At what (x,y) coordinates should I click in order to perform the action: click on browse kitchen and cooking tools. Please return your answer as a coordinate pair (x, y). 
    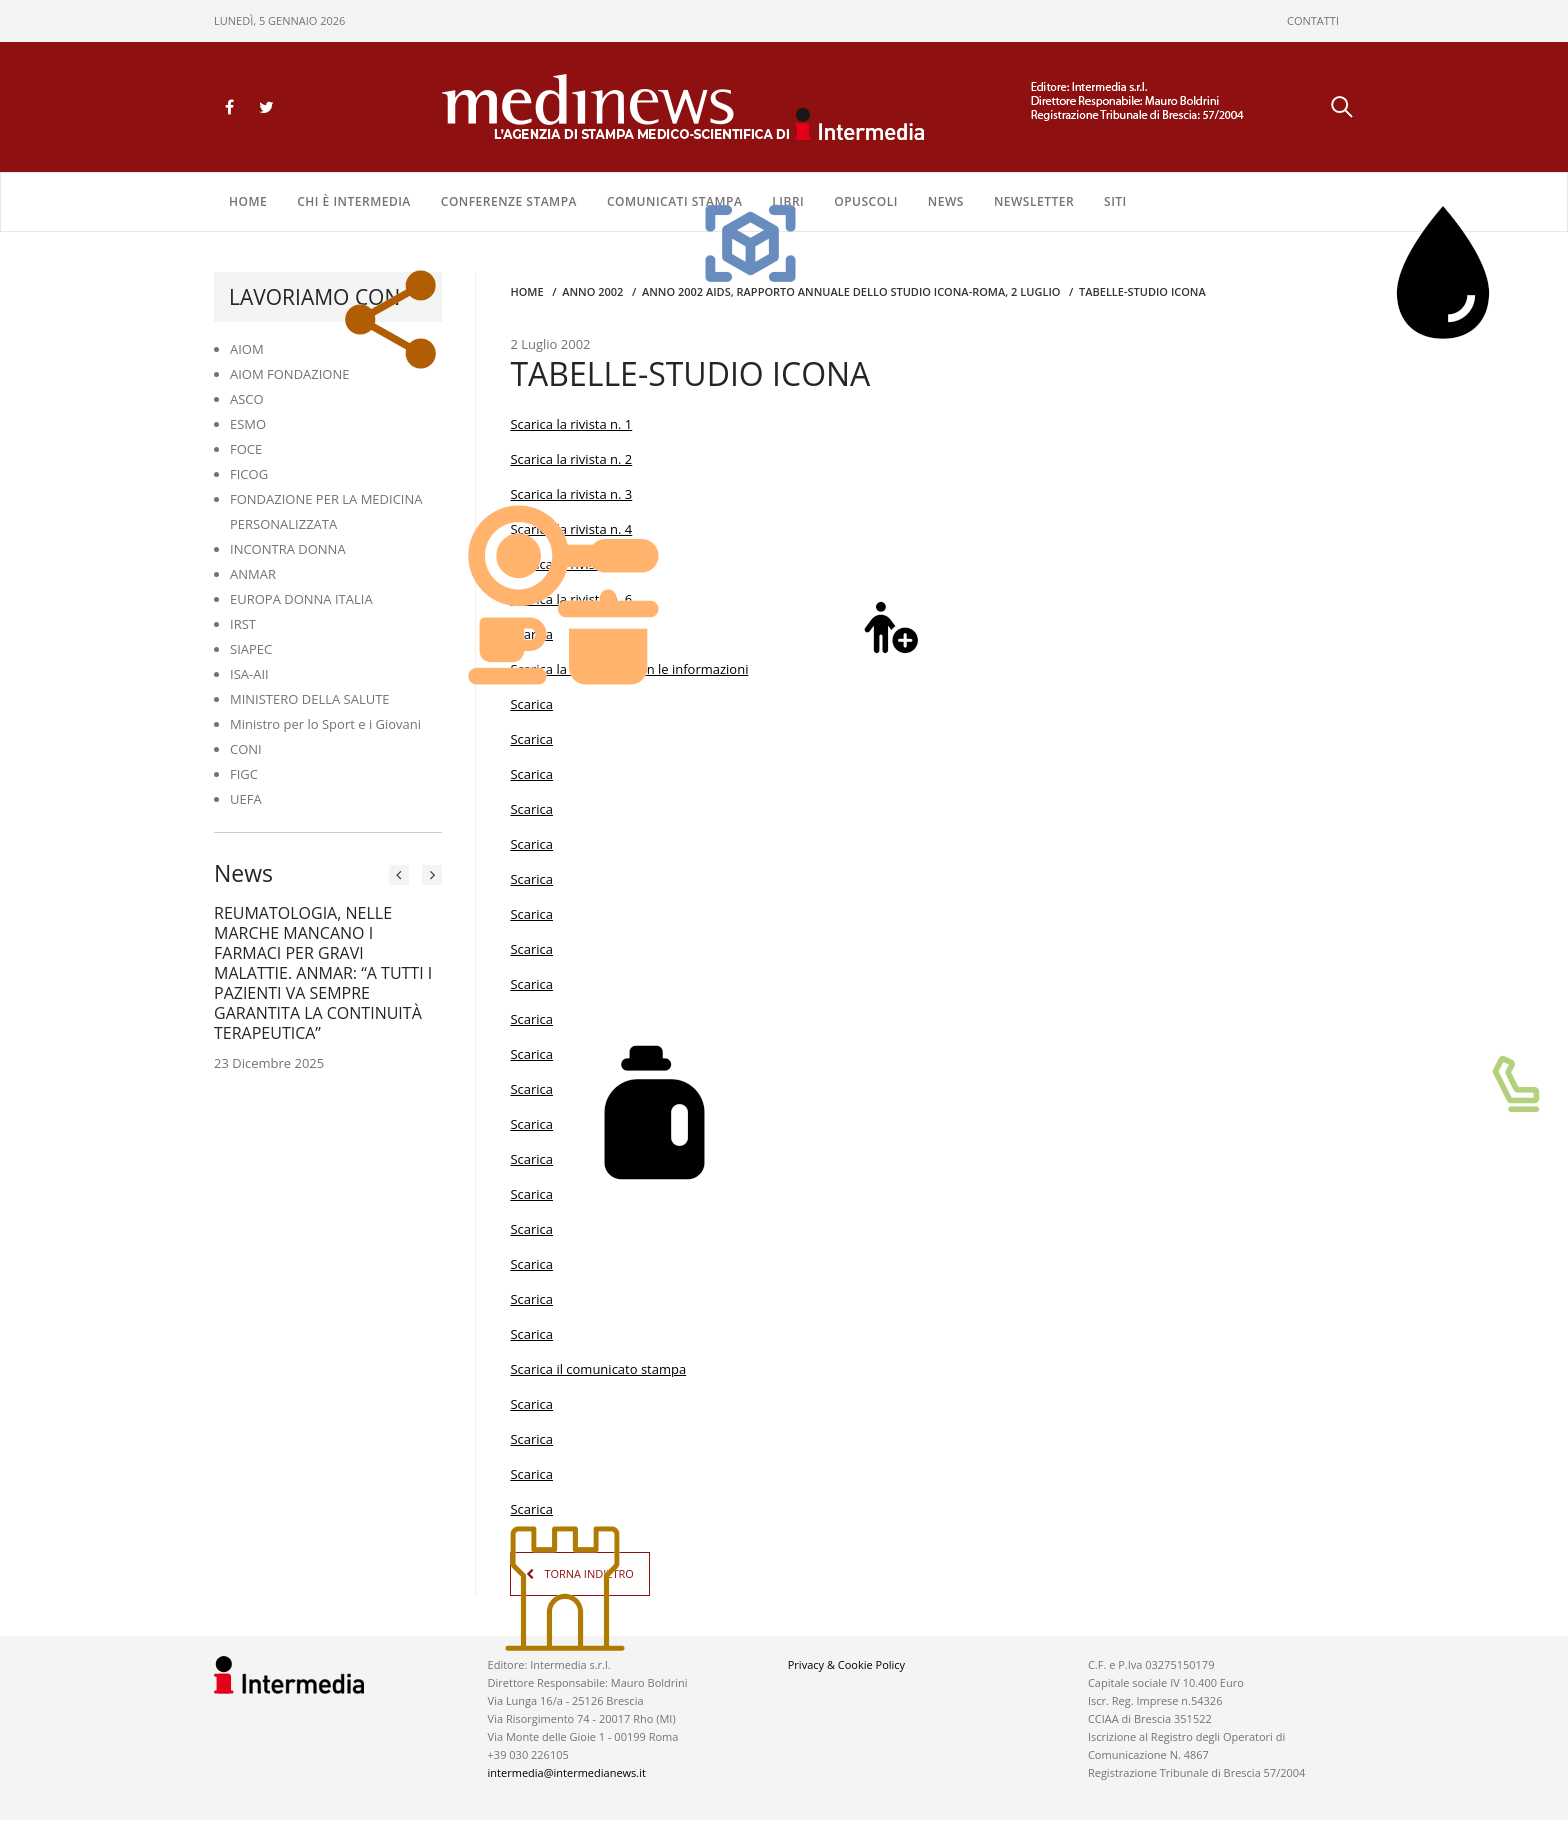
    Looking at the image, I should click on (569, 595).